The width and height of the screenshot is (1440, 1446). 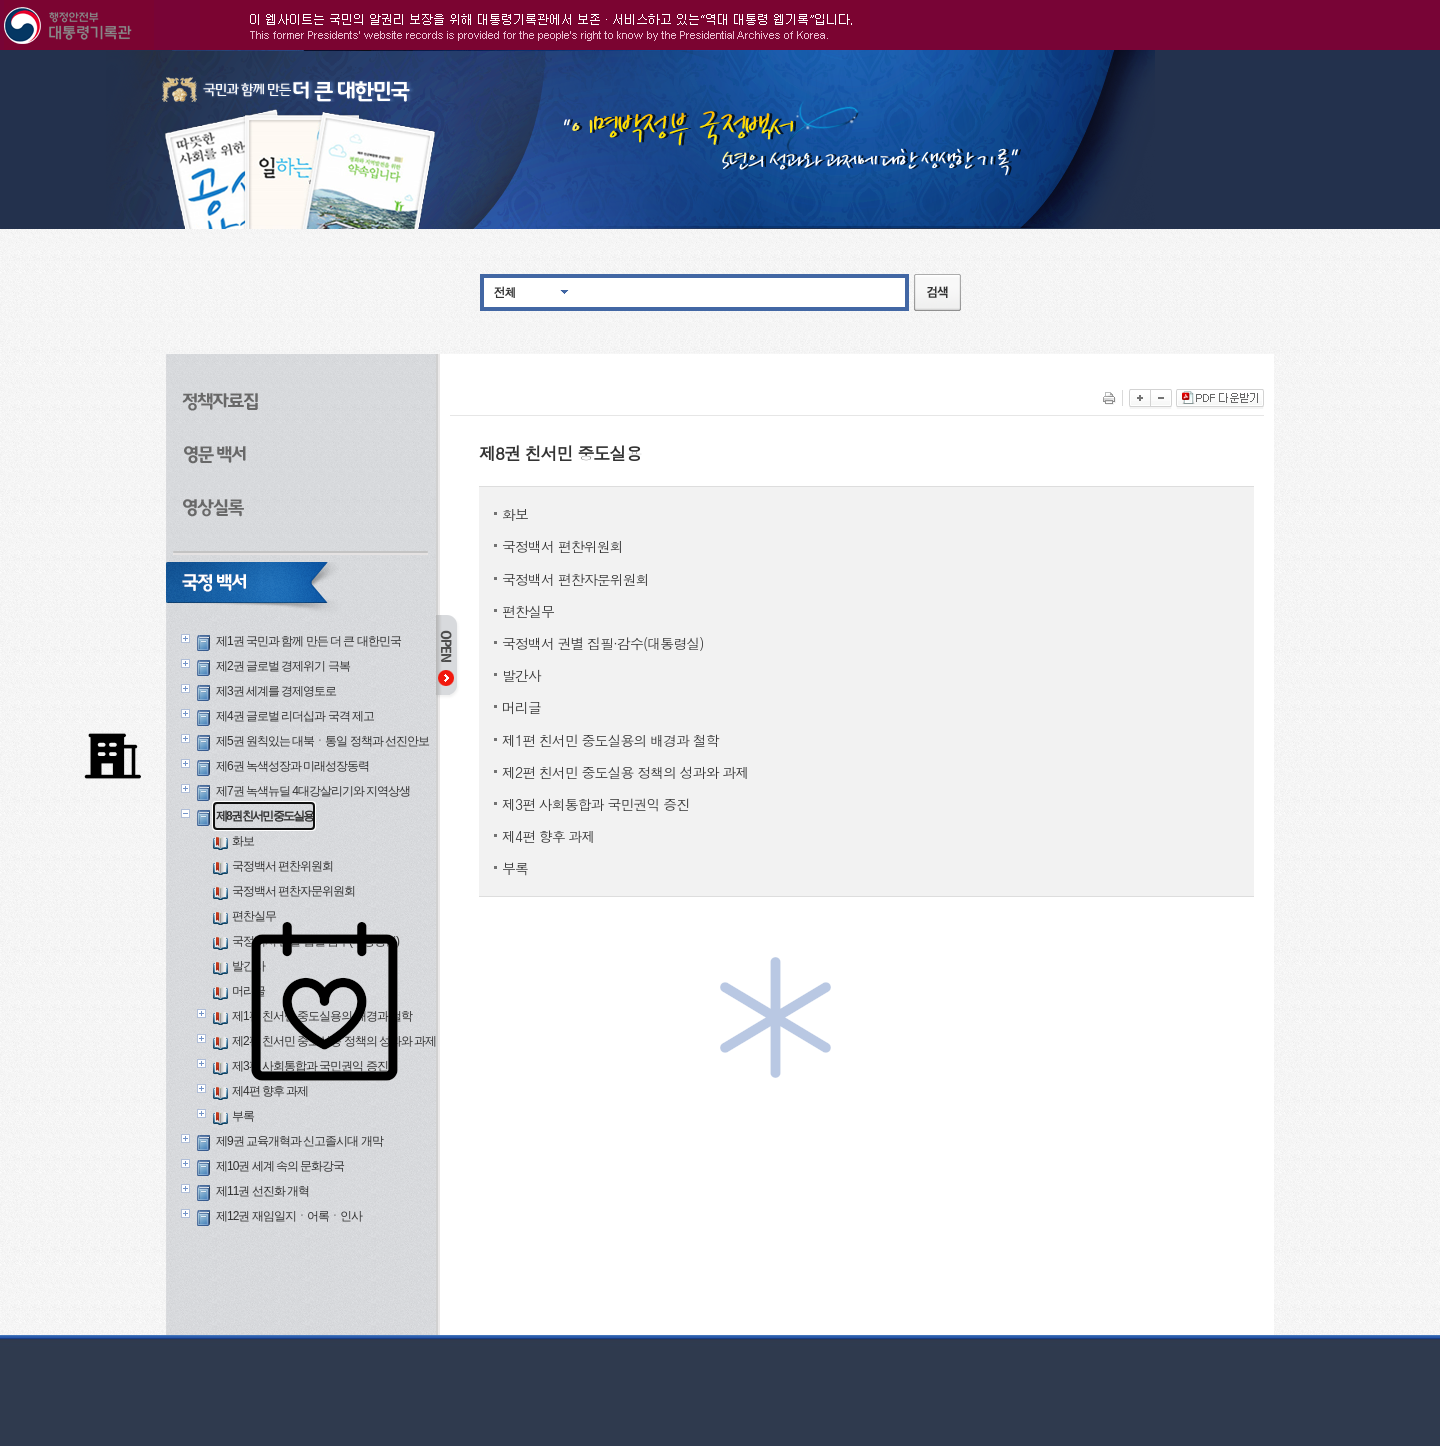 I want to click on indicates a required field in a form, so click(x=775, y=1017).